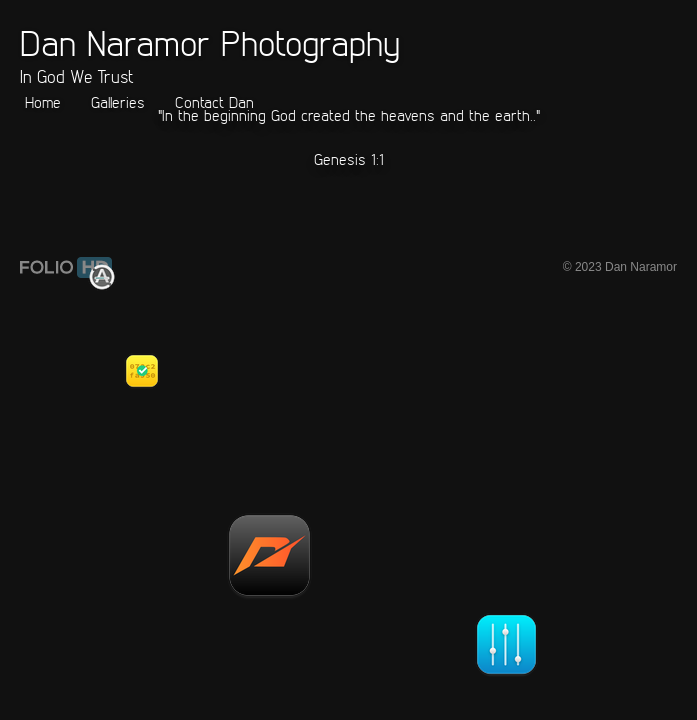 This screenshot has height=720, width=697. Describe the element at coordinates (102, 277) in the screenshot. I see `check for available software updates` at that location.